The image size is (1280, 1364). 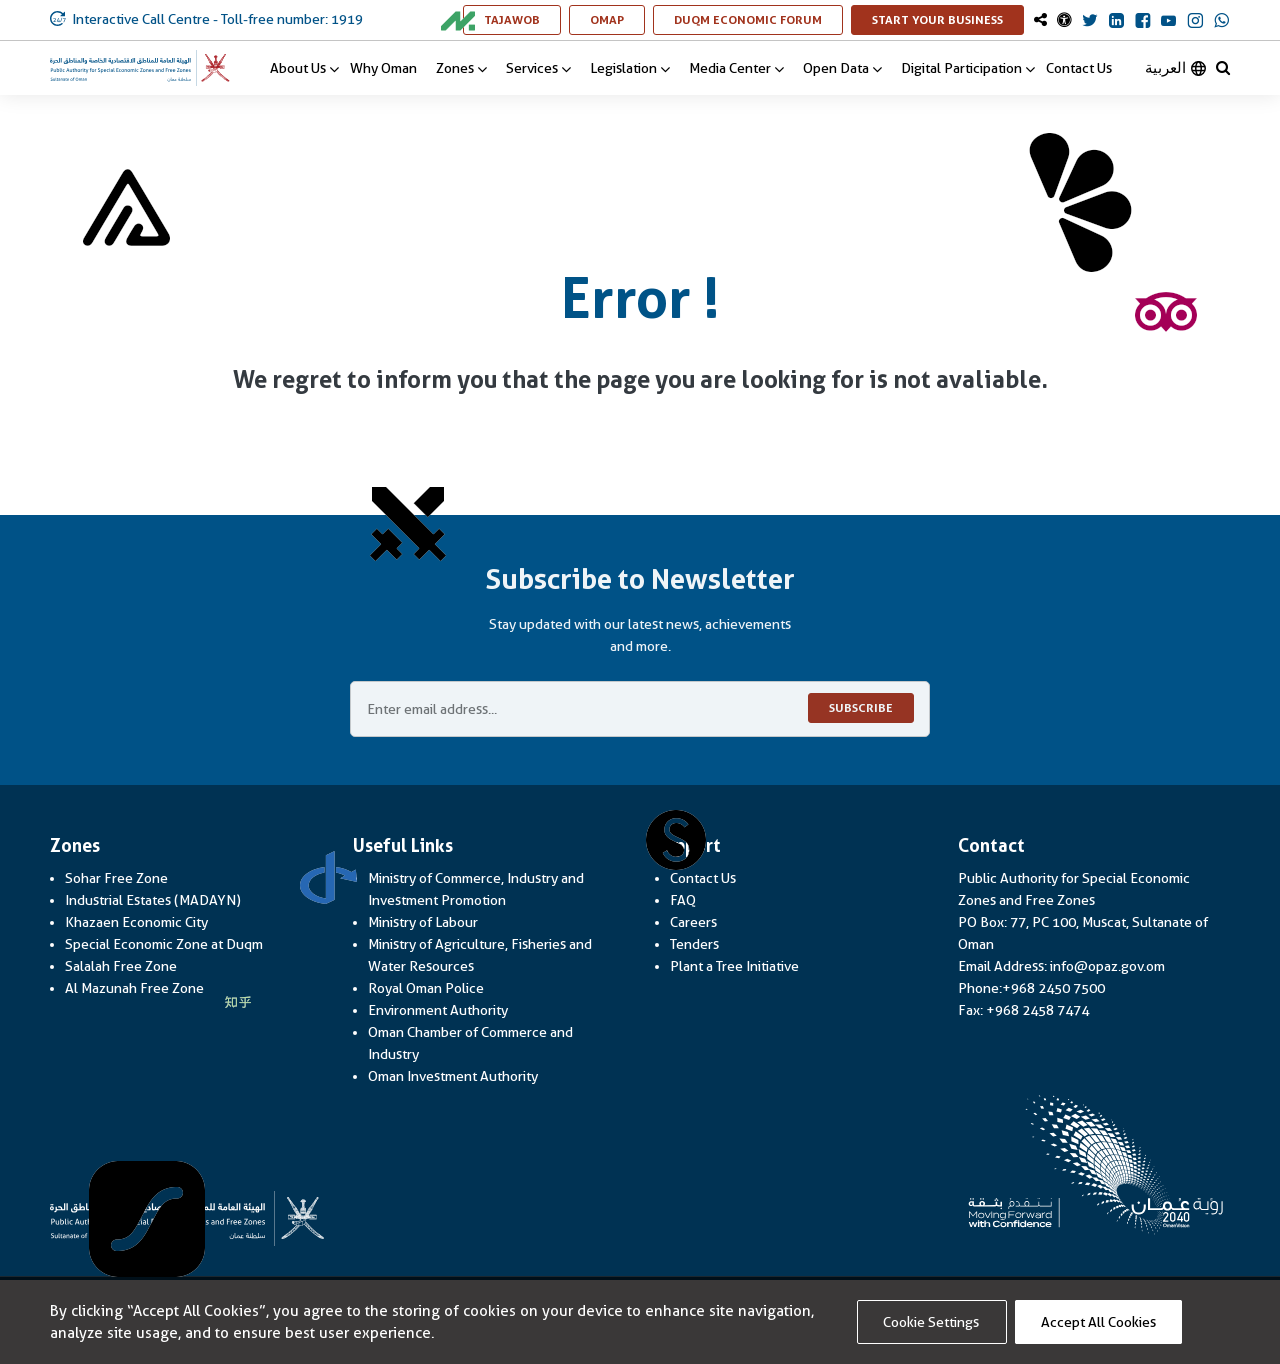 What do you see at coordinates (126, 207) in the screenshot?
I see `open the AList file management application` at bounding box center [126, 207].